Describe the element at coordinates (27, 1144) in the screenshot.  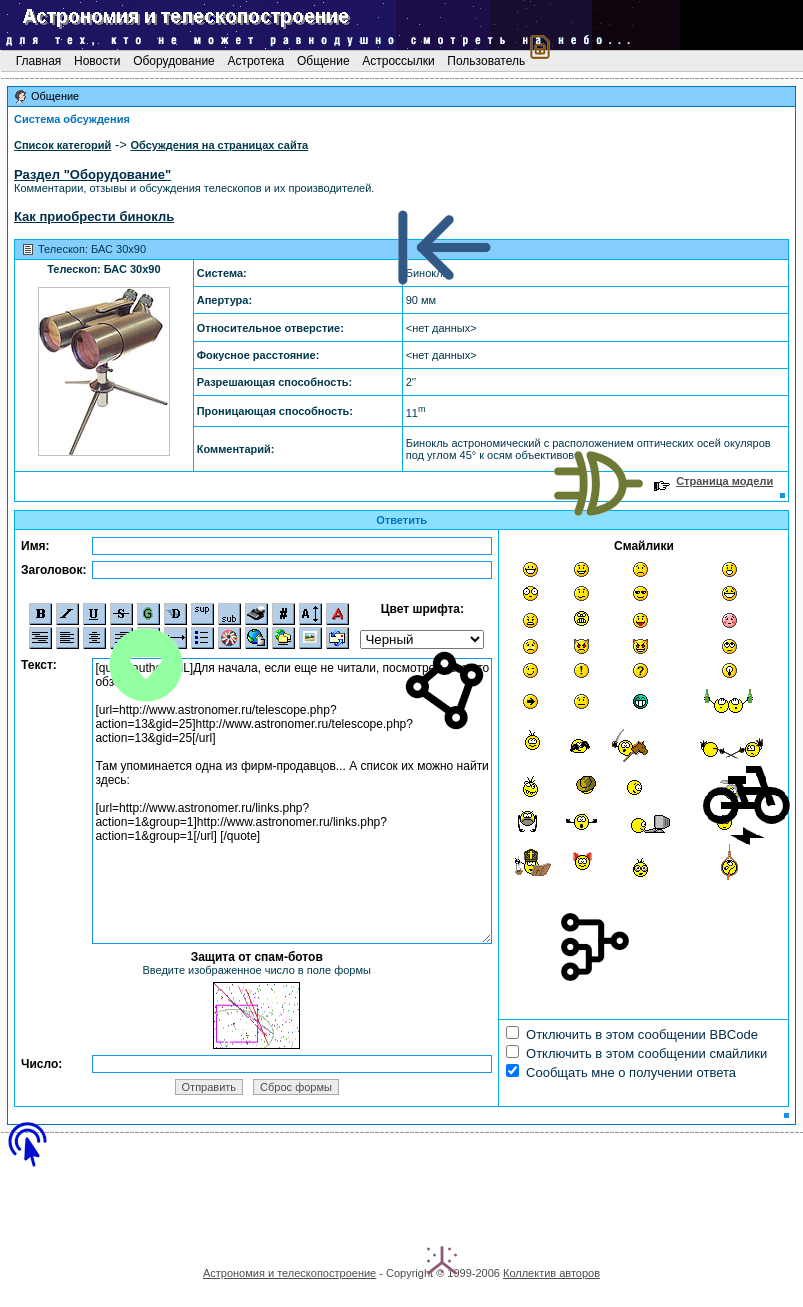
I see `tap or click interaction indicator` at that location.